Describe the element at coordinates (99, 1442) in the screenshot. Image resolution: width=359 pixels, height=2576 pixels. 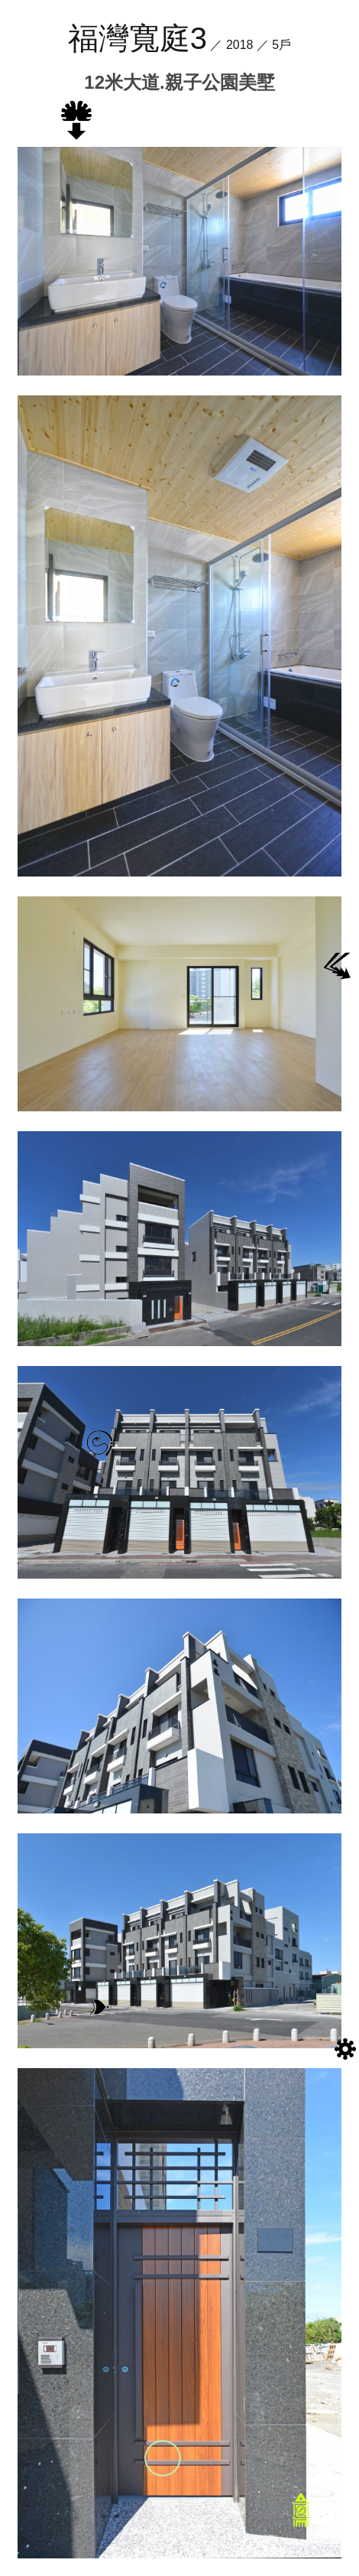
I see `whip weapon item in a game inventory` at that location.